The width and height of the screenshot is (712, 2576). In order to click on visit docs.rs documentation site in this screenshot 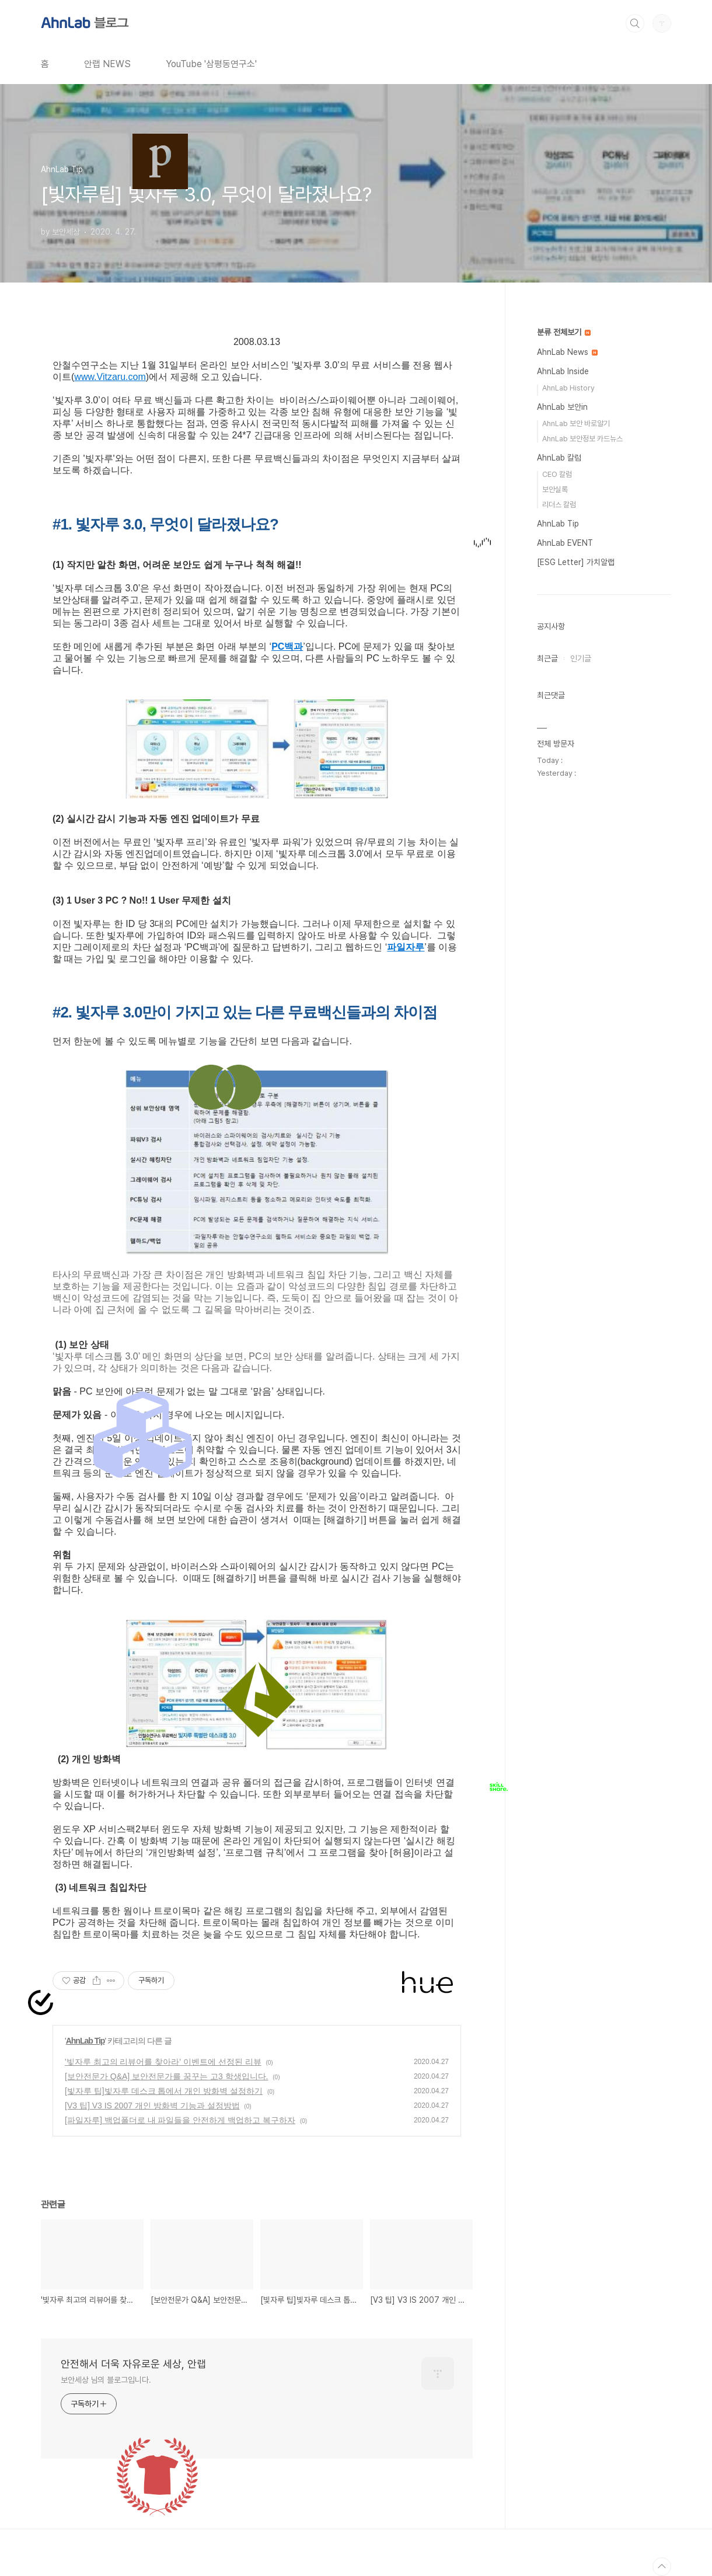, I will do `click(142, 1434)`.